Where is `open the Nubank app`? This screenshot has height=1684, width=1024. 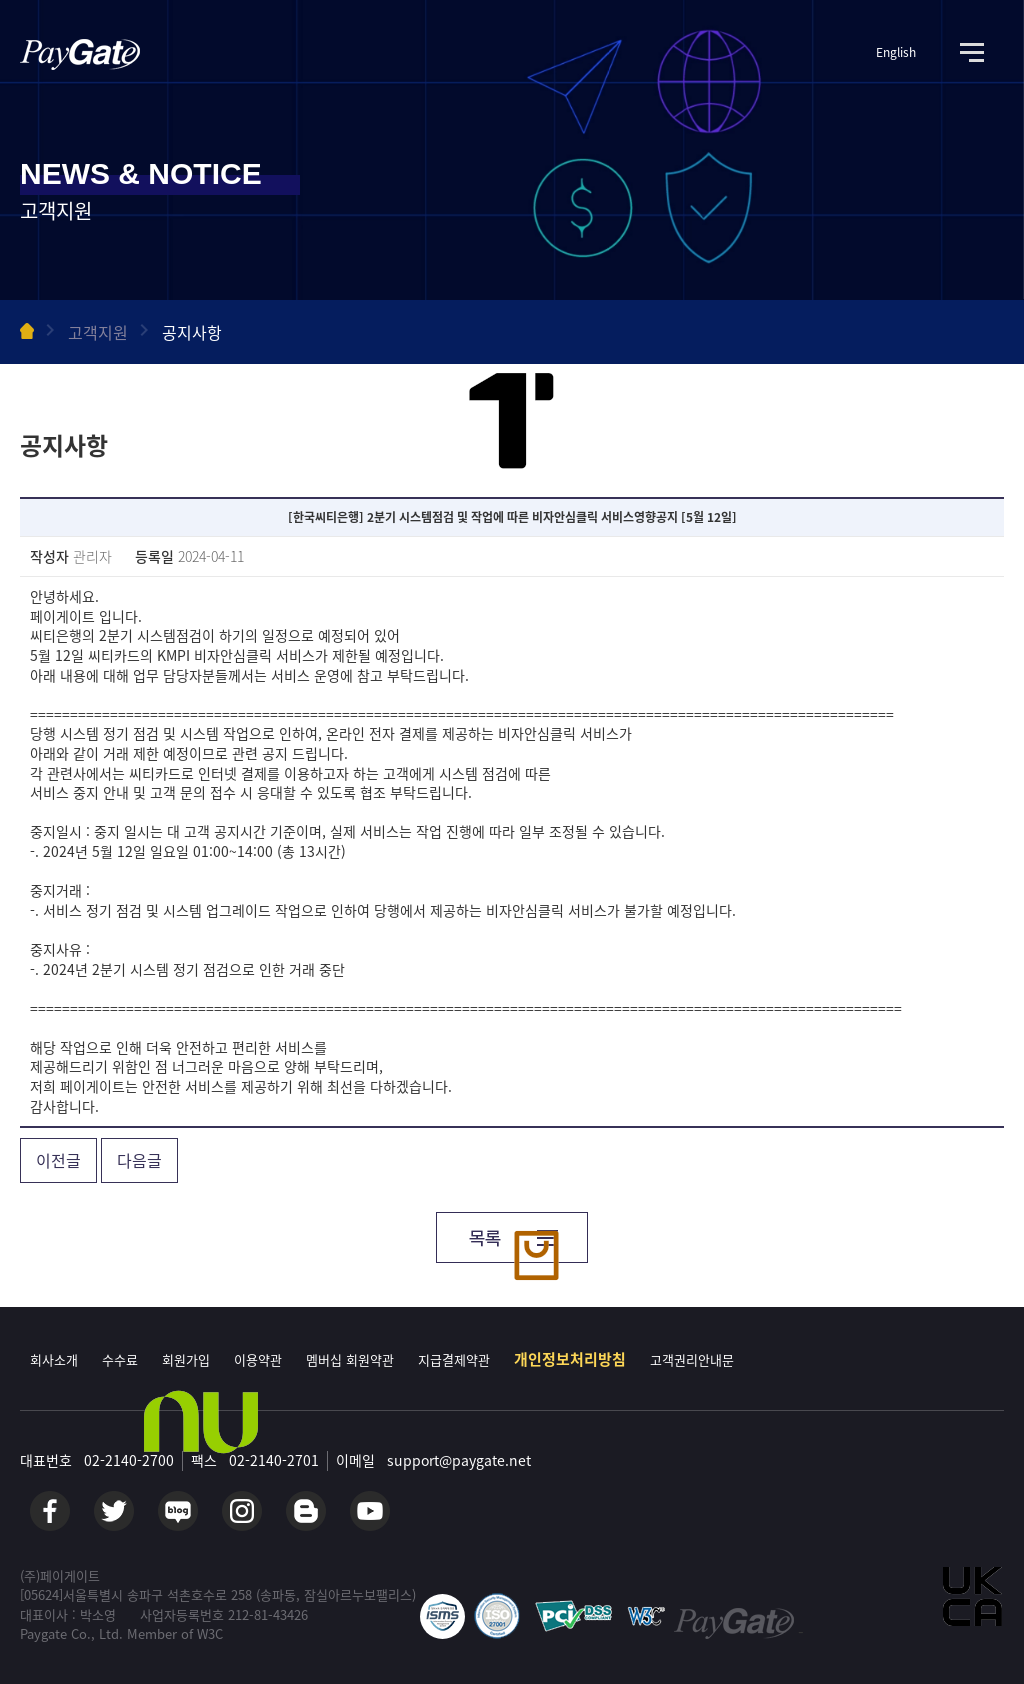 open the Nubank app is located at coordinates (201, 1422).